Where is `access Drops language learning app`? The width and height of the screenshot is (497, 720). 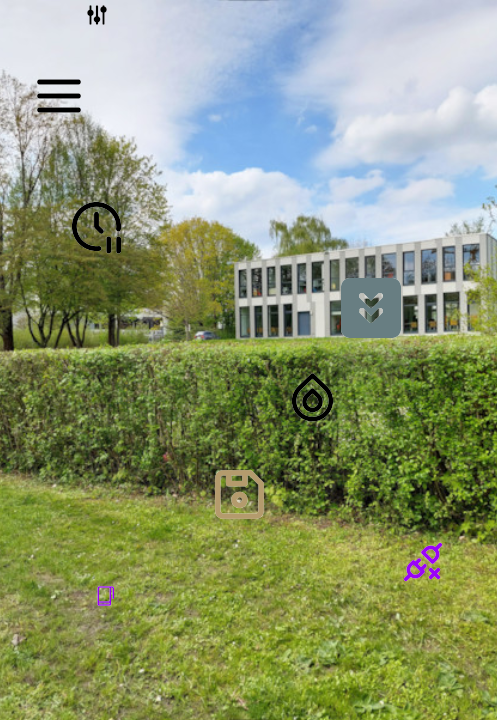
access Drops language learning app is located at coordinates (312, 398).